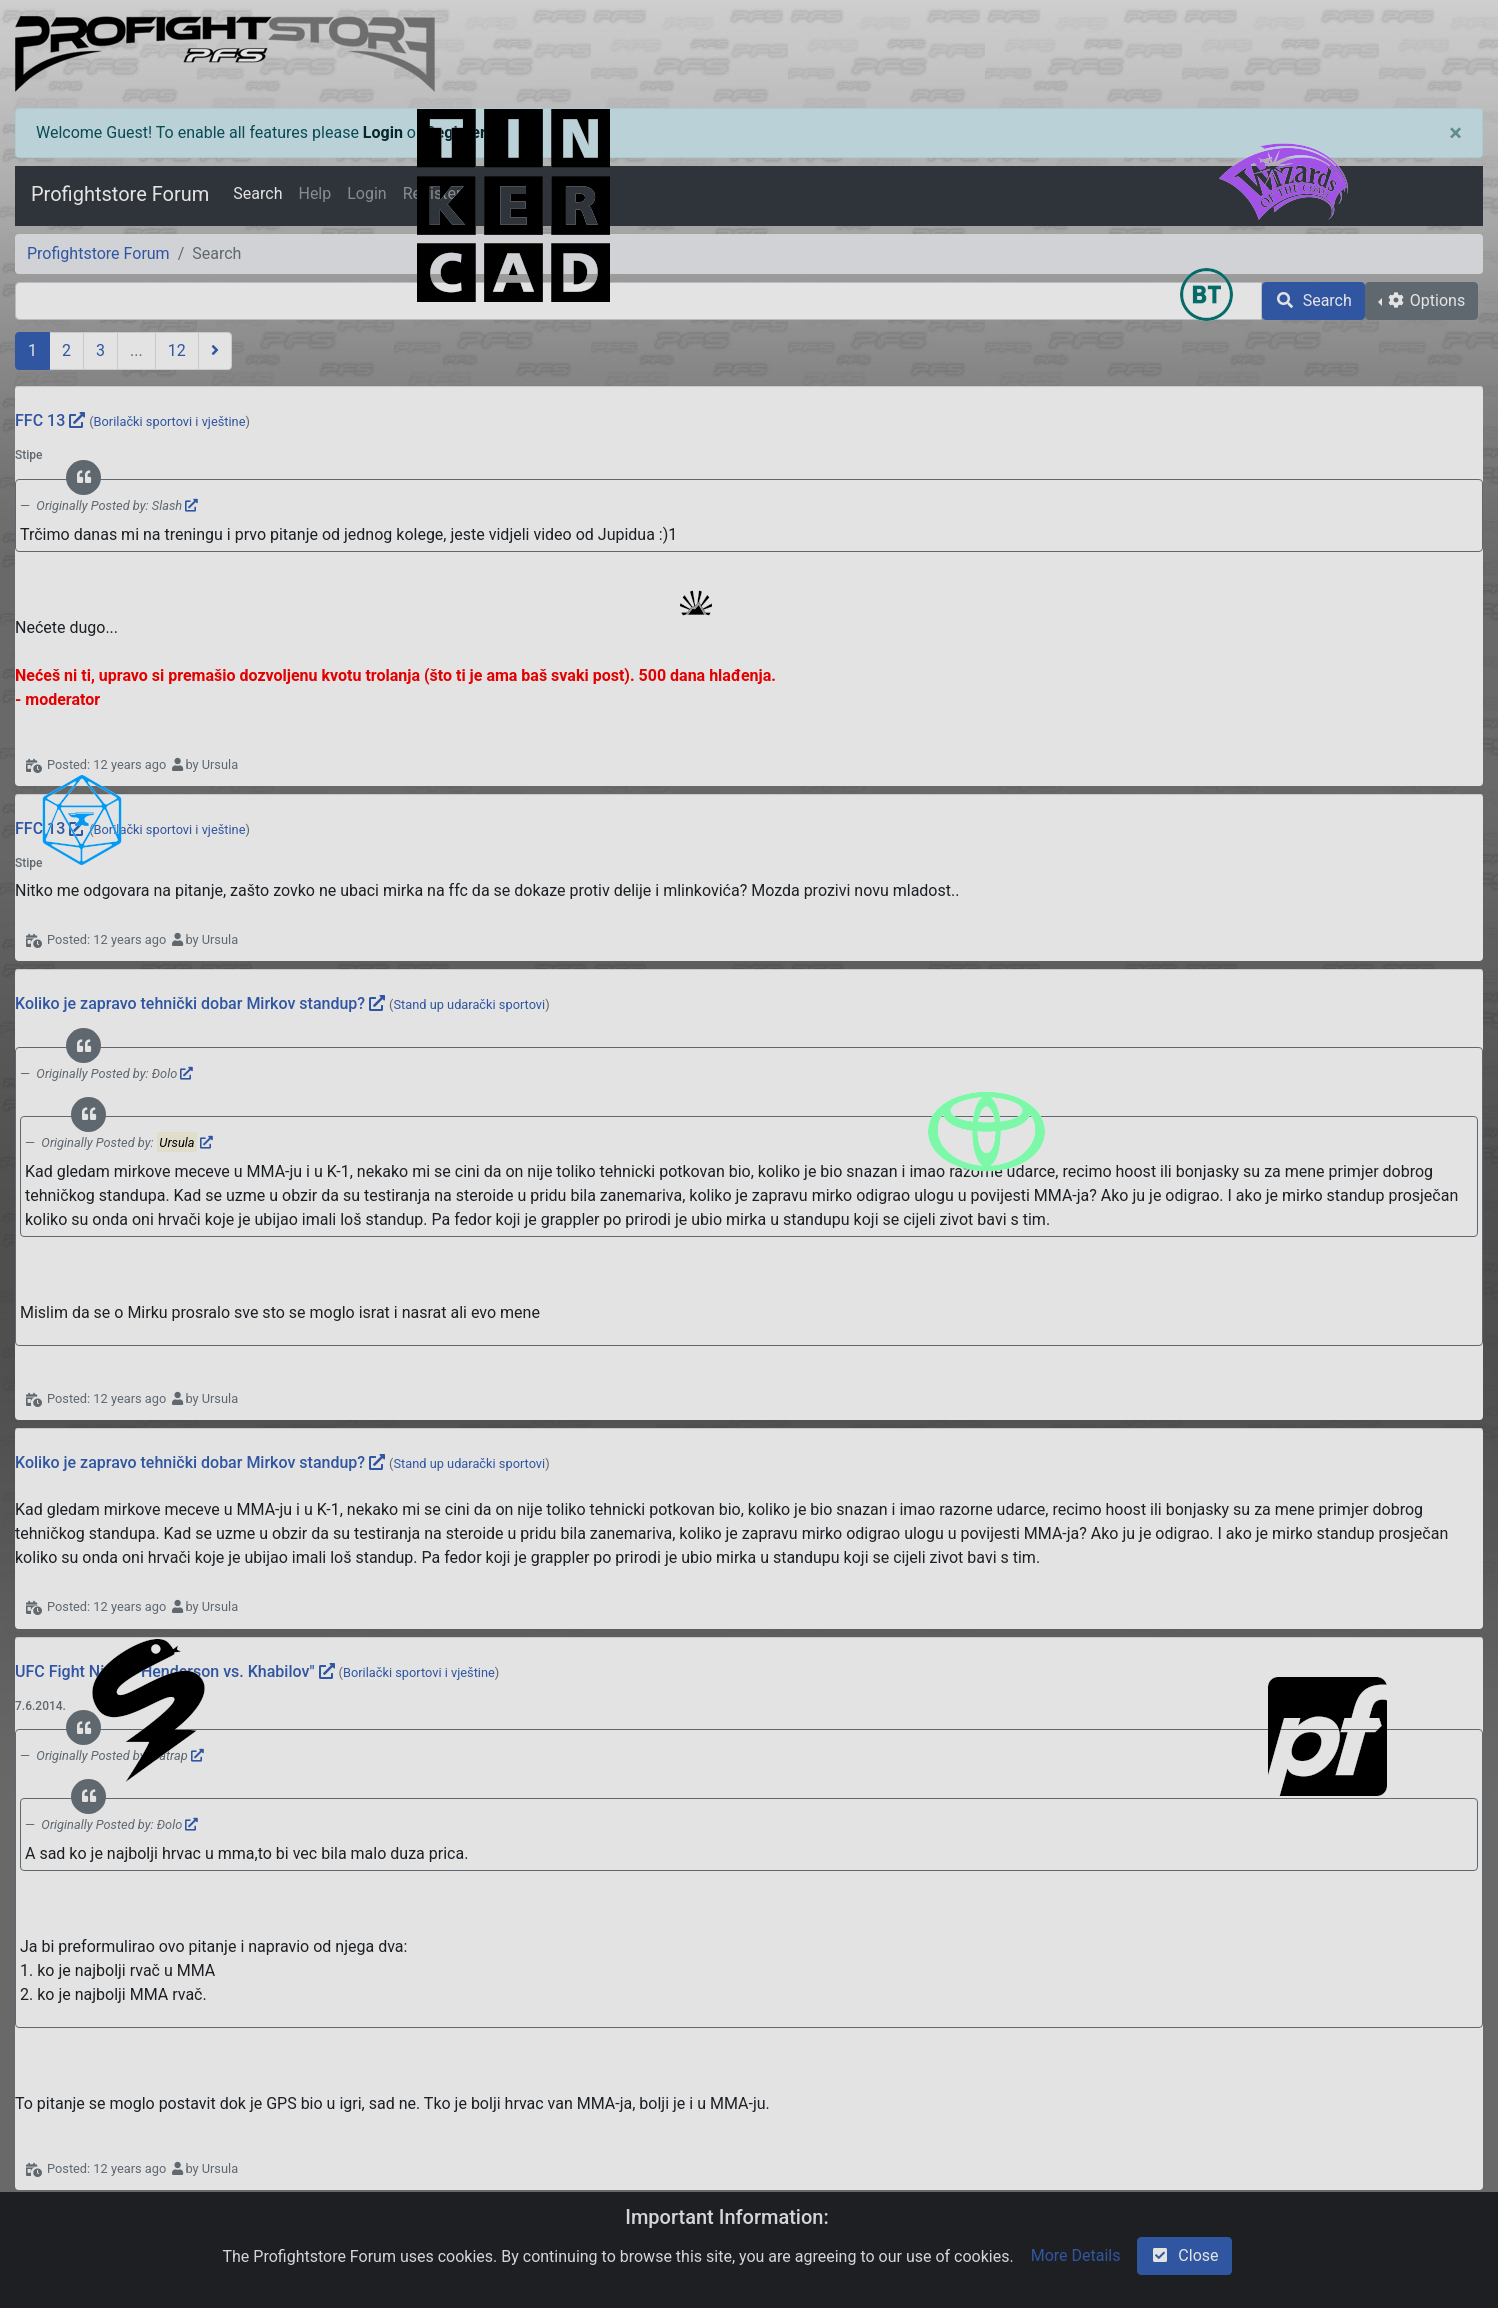 This screenshot has height=2308, width=1498. Describe the element at coordinates (148, 1710) in the screenshot. I see `numba python compiler logo` at that location.